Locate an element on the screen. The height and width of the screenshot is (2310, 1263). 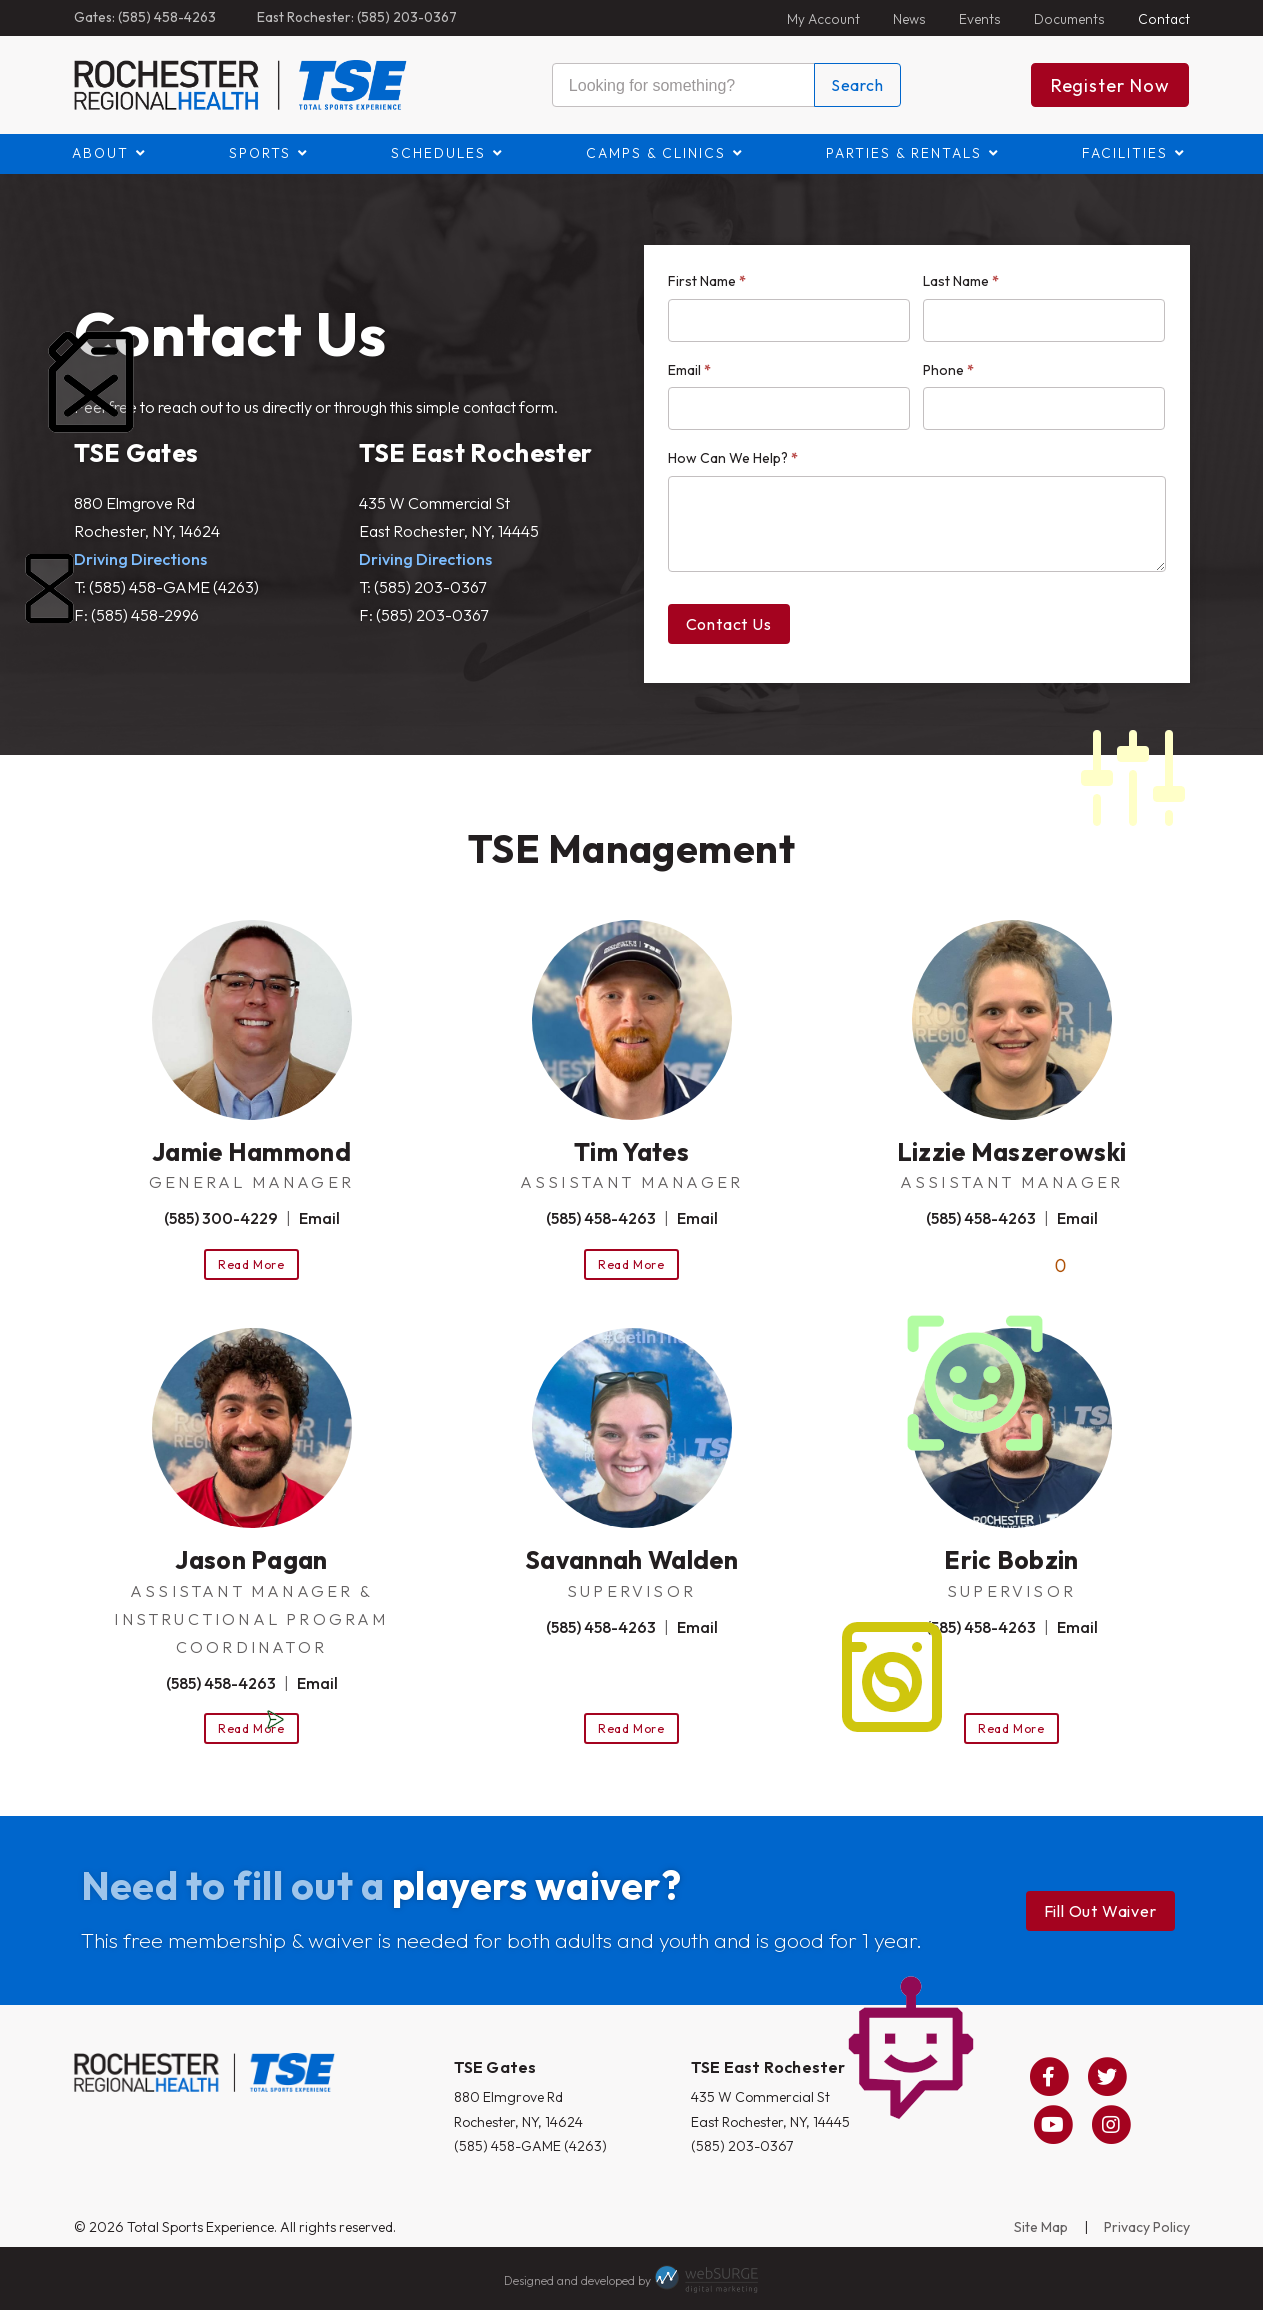
send a message is located at coordinates (274, 1719).